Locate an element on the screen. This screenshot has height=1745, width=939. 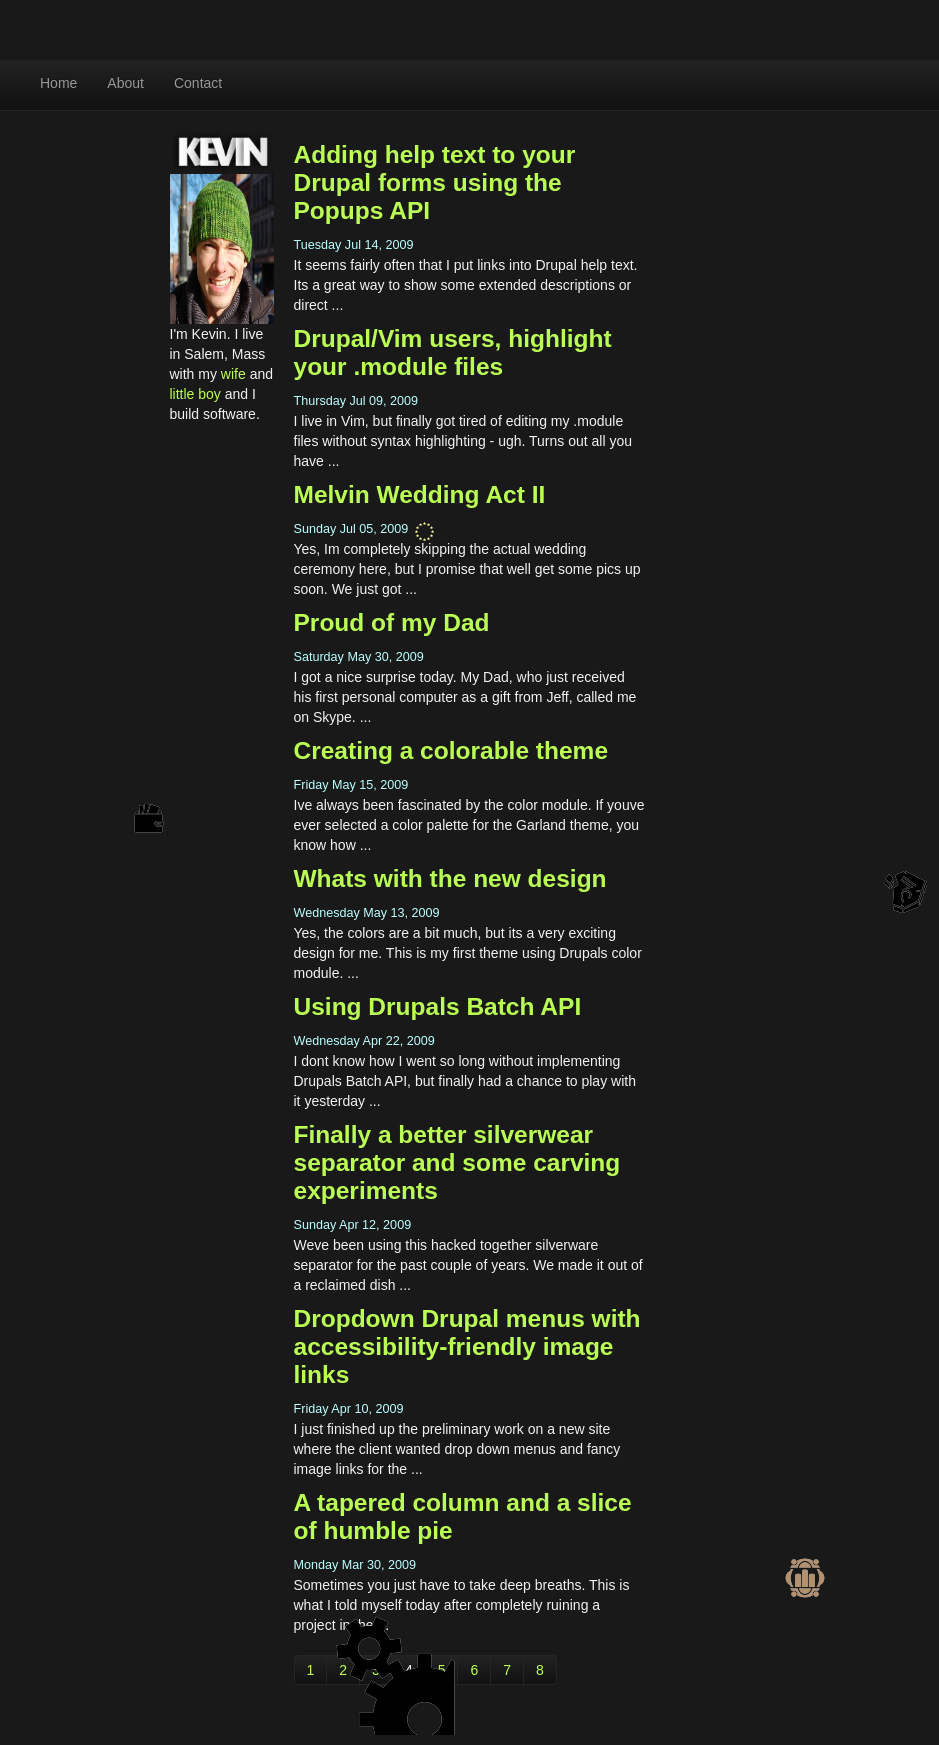
view global analytics or statistics is located at coordinates (805, 1578).